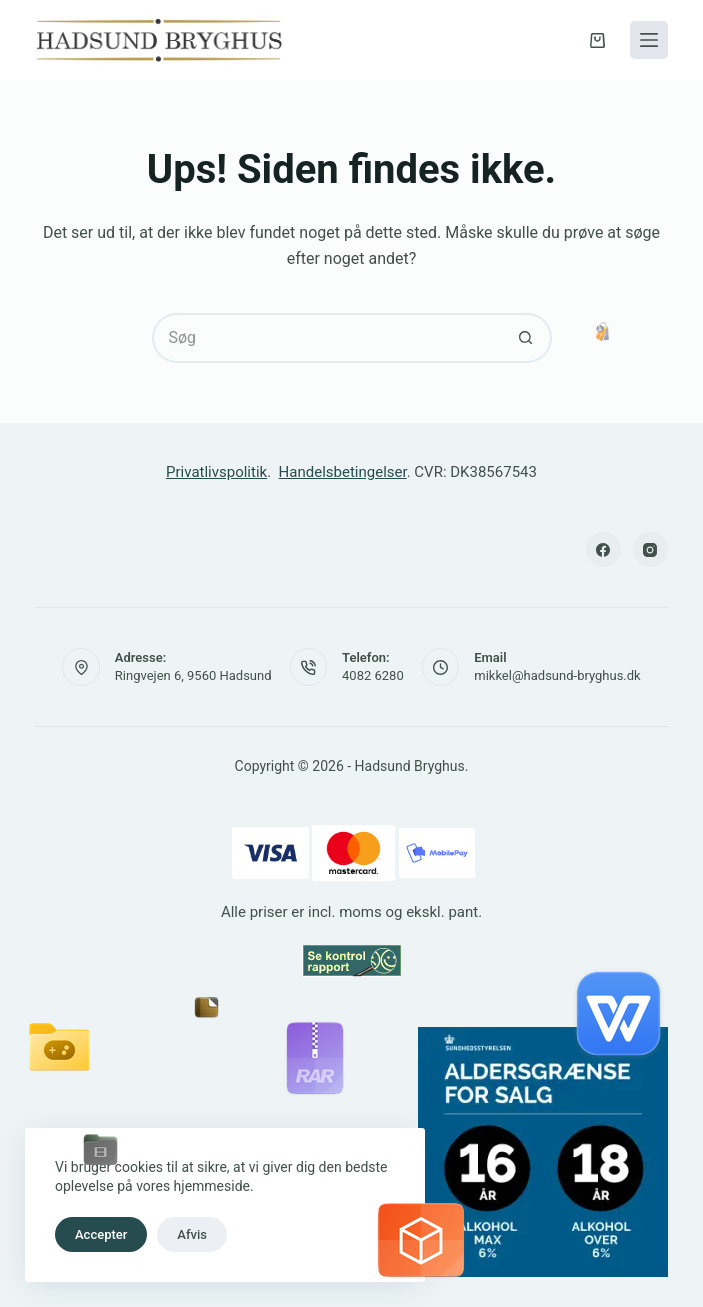 The width and height of the screenshot is (703, 1307). What do you see at coordinates (206, 1006) in the screenshot?
I see `change desktop wallpaper settings` at bounding box center [206, 1006].